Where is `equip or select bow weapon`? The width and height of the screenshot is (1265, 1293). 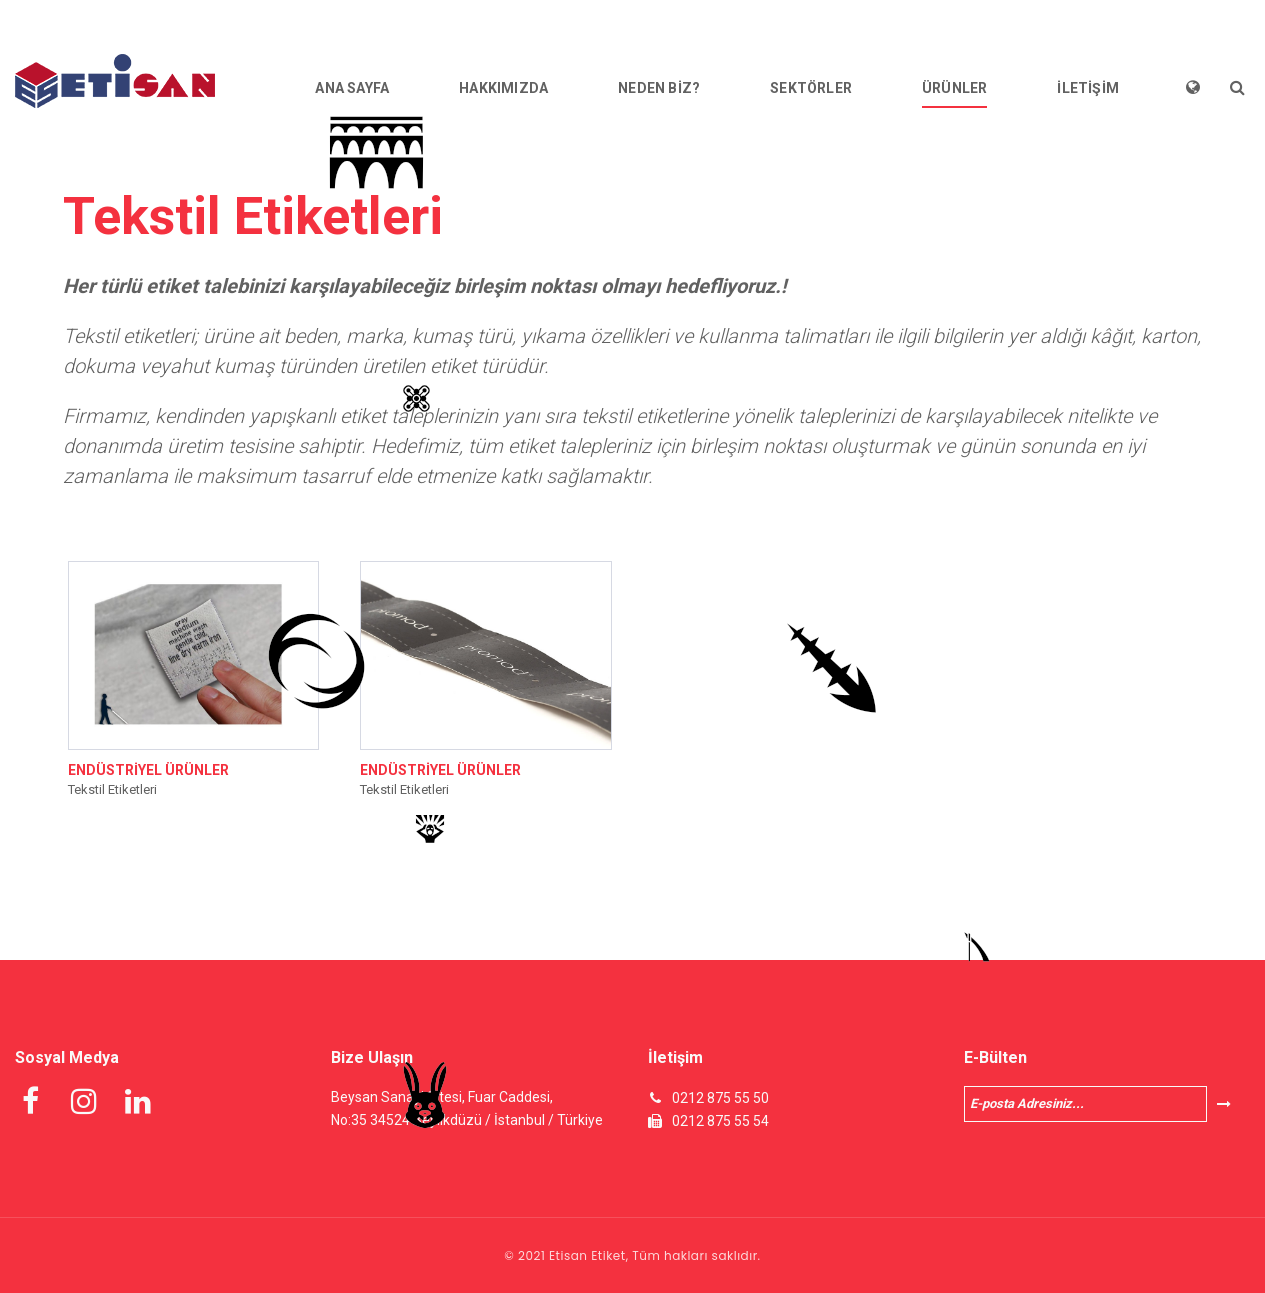 equip or select bow weapon is located at coordinates (973, 946).